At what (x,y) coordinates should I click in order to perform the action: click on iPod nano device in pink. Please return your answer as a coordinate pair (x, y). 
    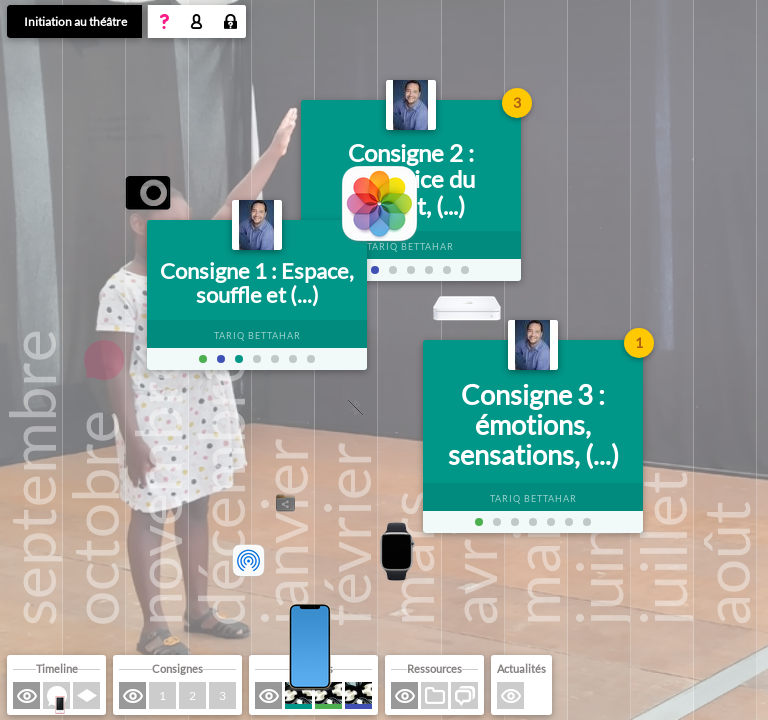
    Looking at the image, I should click on (60, 705).